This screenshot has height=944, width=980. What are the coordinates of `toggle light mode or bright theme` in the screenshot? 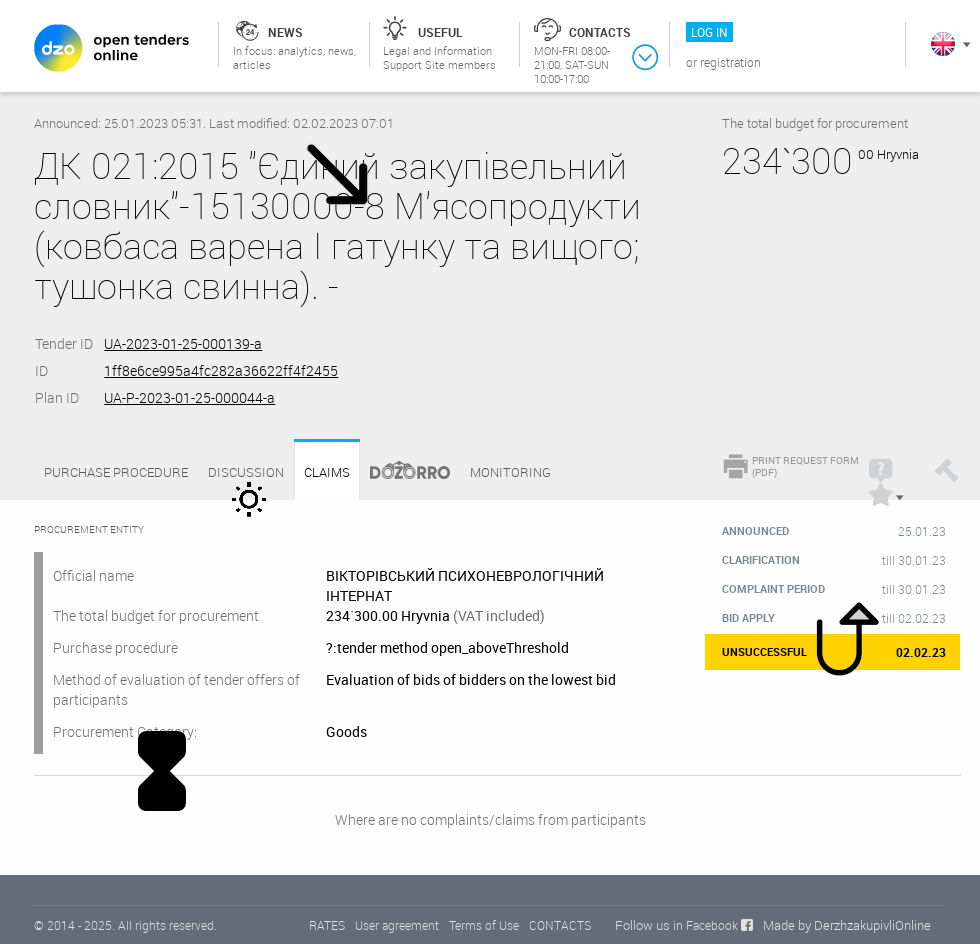 It's located at (249, 500).